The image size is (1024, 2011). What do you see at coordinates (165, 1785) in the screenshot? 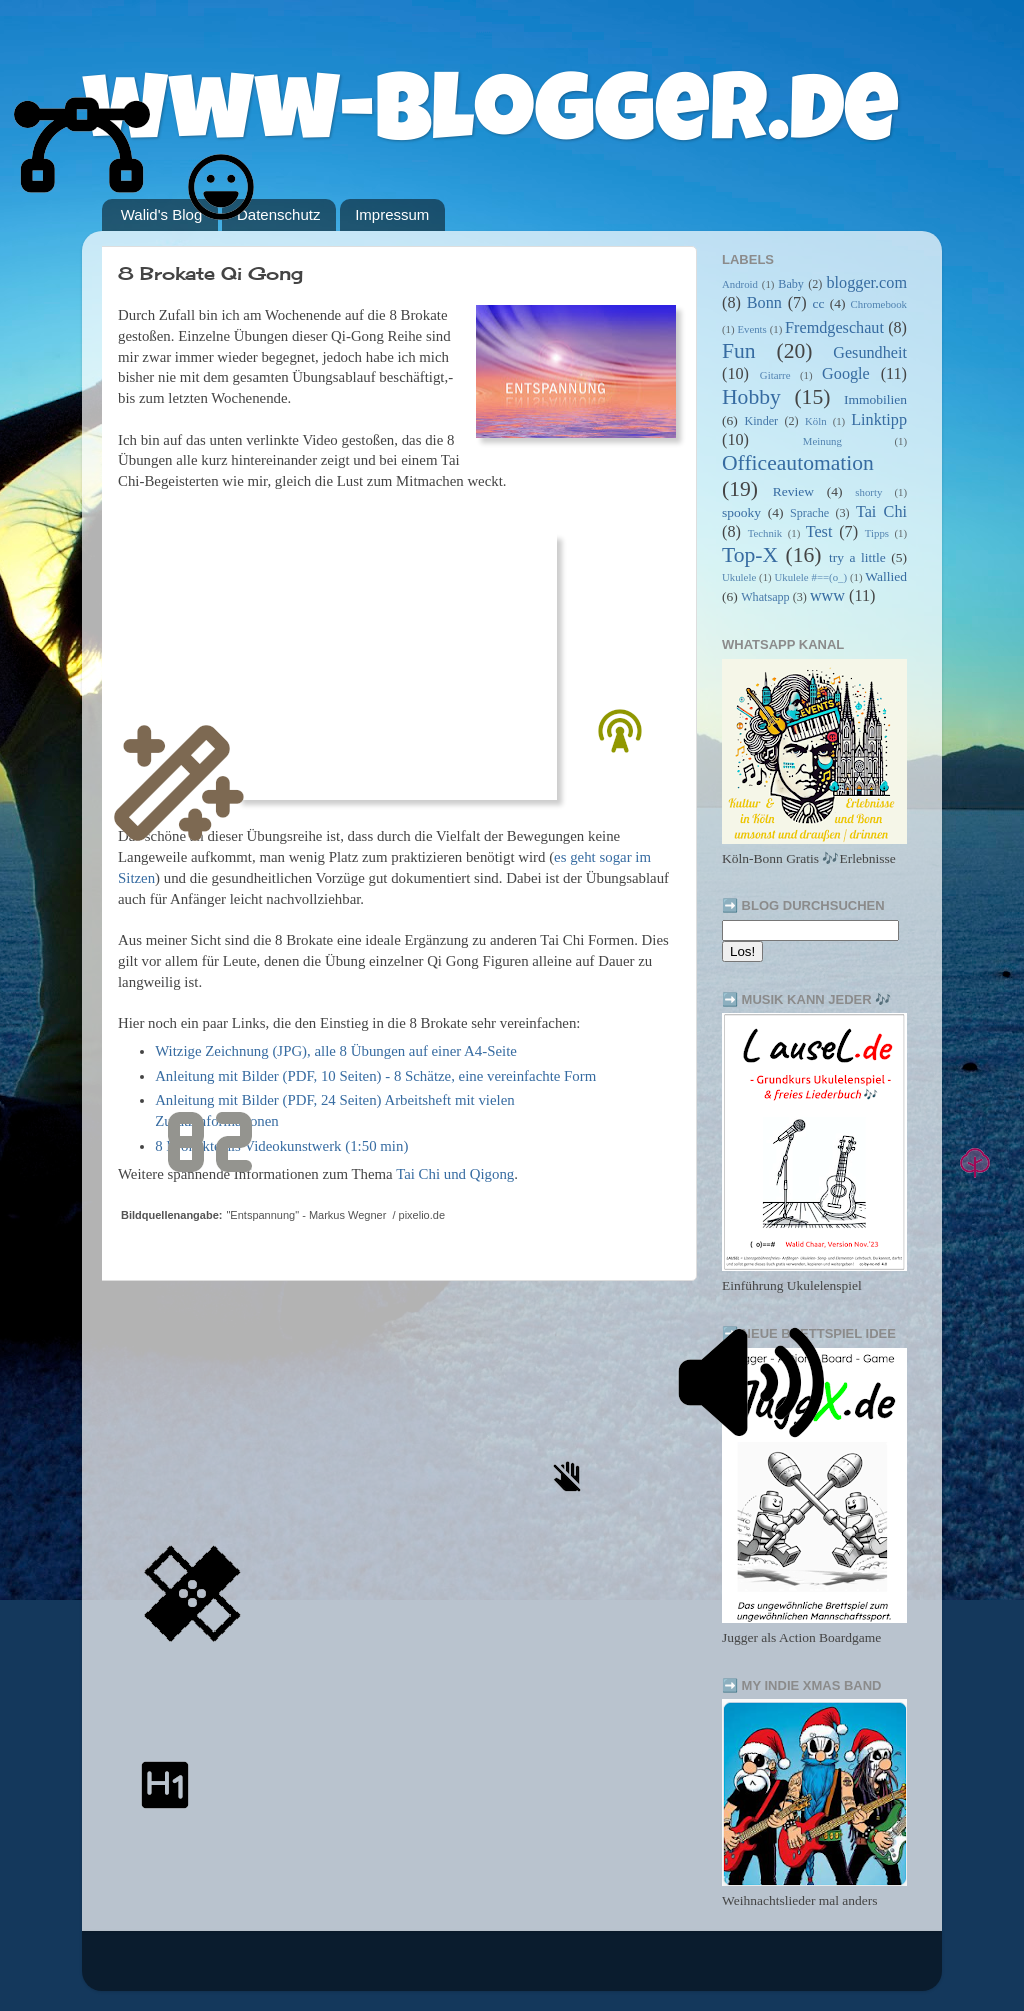
I see `format text as heading level 1` at bounding box center [165, 1785].